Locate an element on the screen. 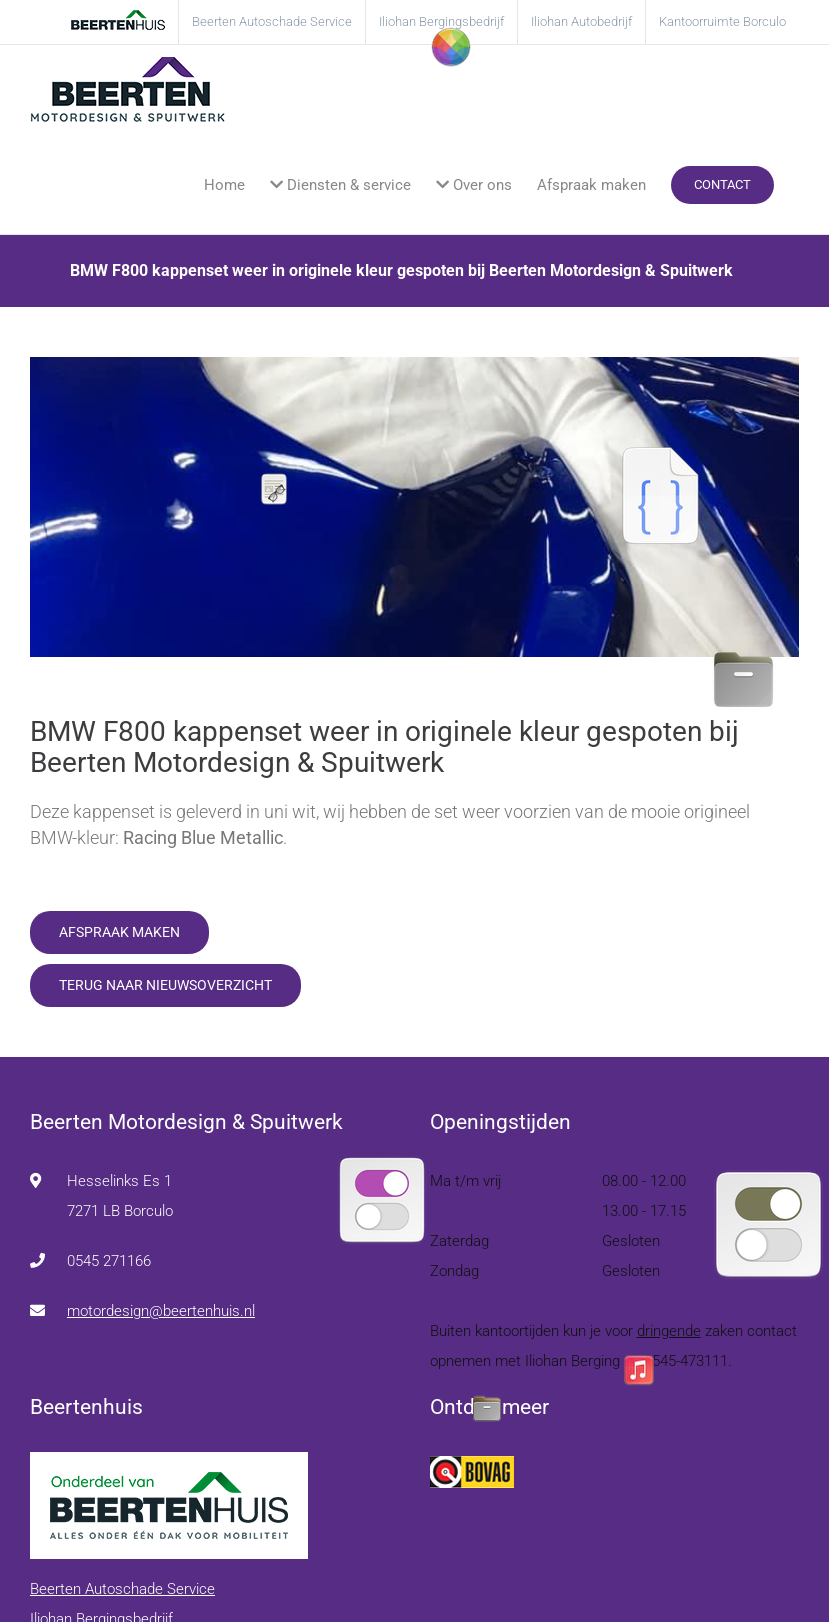 This screenshot has width=829, height=1622. open the files application is located at coordinates (743, 679).